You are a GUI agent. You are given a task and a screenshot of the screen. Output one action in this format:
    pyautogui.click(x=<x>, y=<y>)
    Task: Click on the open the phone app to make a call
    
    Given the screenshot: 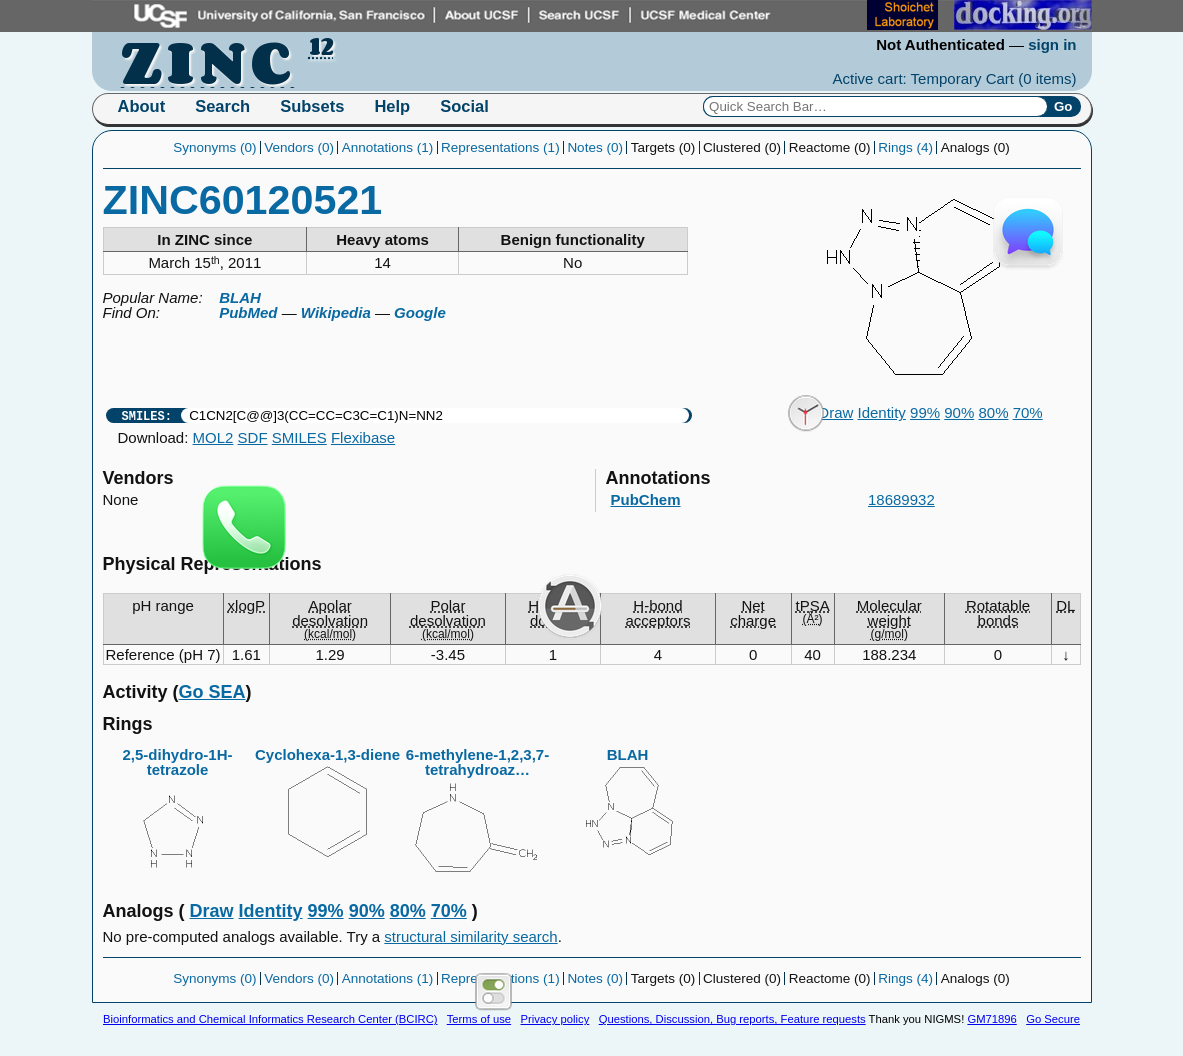 What is the action you would take?
    pyautogui.click(x=244, y=527)
    